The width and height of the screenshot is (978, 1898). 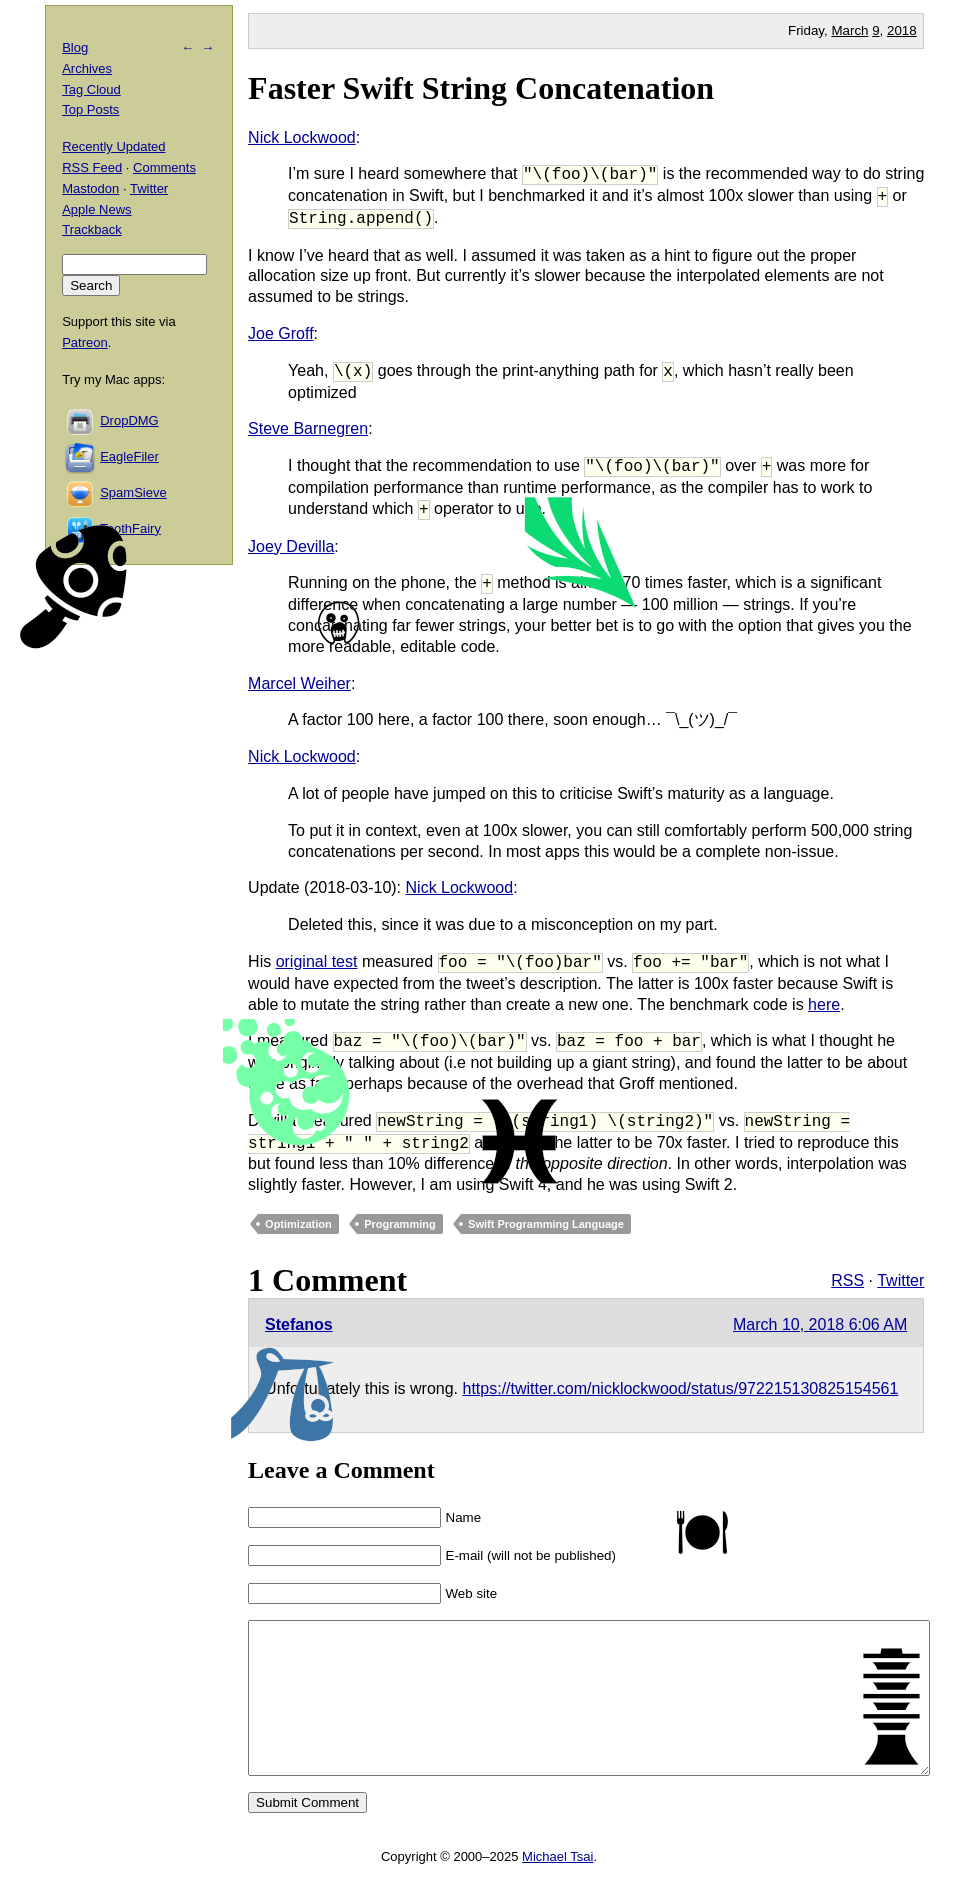 What do you see at coordinates (283, 1390) in the screenshot?
I see `indicates a new baby announcement or birth notification` at bounding box center [283, 1390].